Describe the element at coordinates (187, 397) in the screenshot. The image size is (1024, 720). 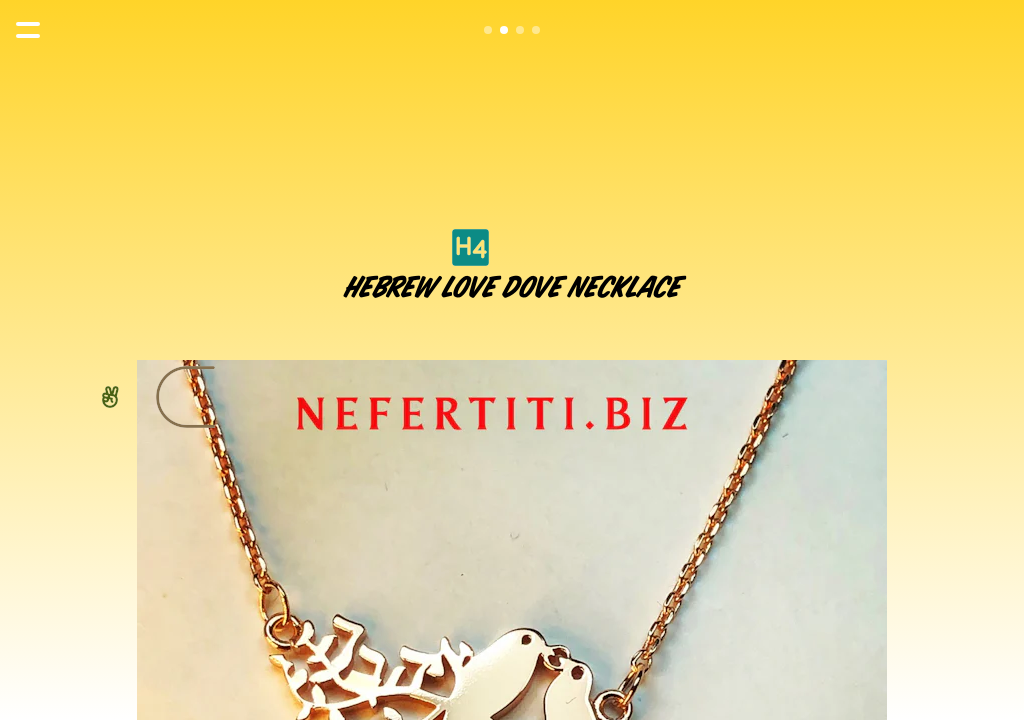
I see `indicates a proper subset relationship in mathematical notation` at that location.